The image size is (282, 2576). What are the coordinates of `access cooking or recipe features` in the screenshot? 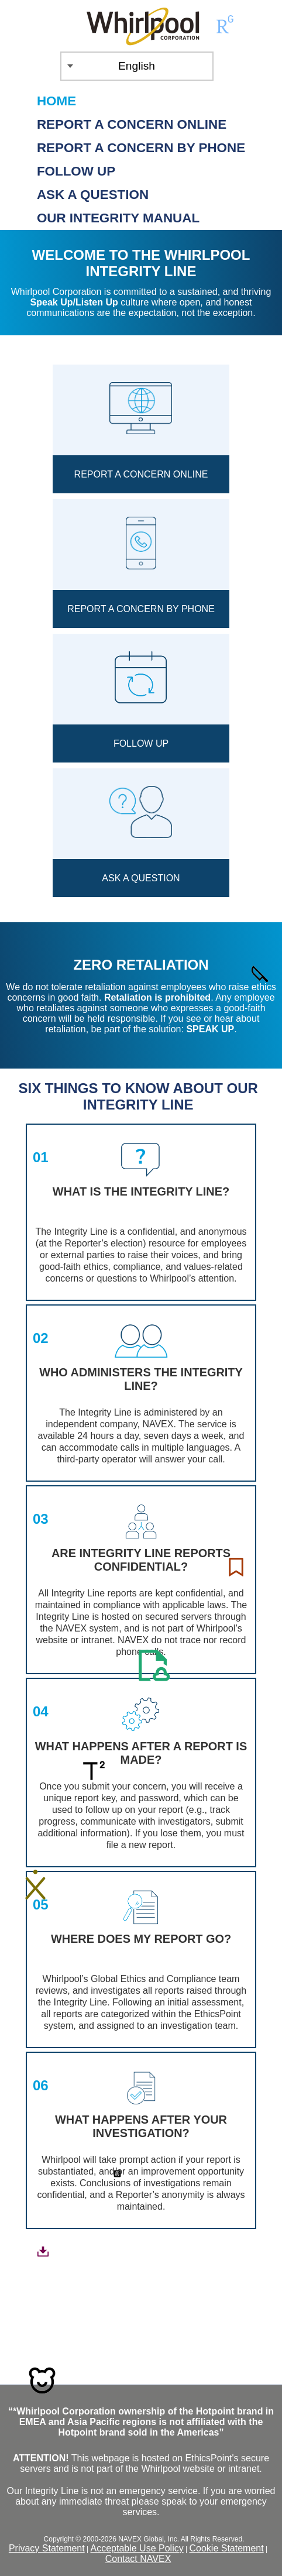 It's located at (259, 974).